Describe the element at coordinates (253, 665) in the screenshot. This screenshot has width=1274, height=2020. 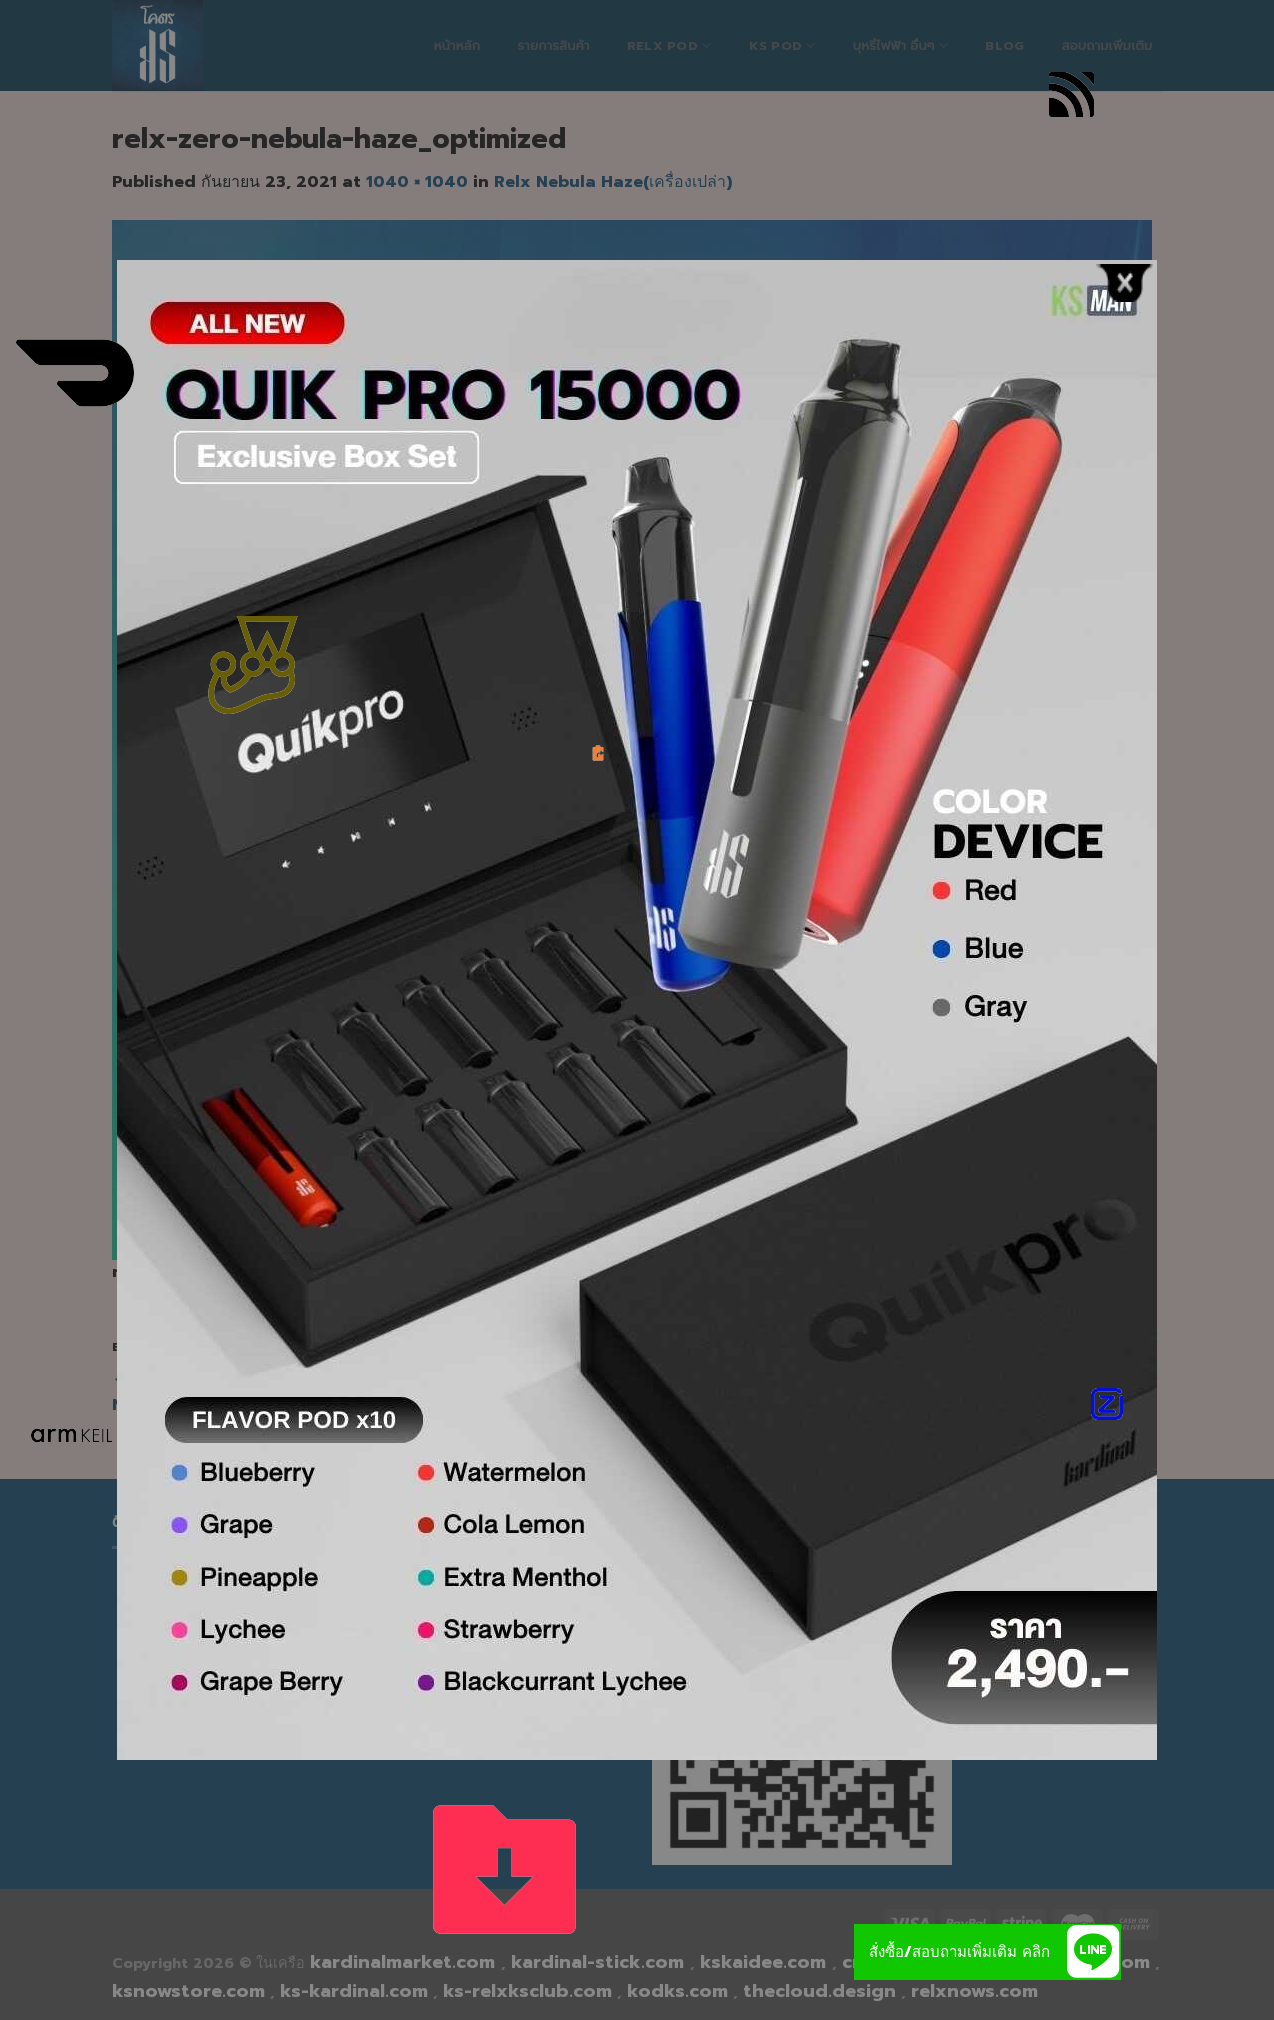
I see `jest testing framework logo` at that location.